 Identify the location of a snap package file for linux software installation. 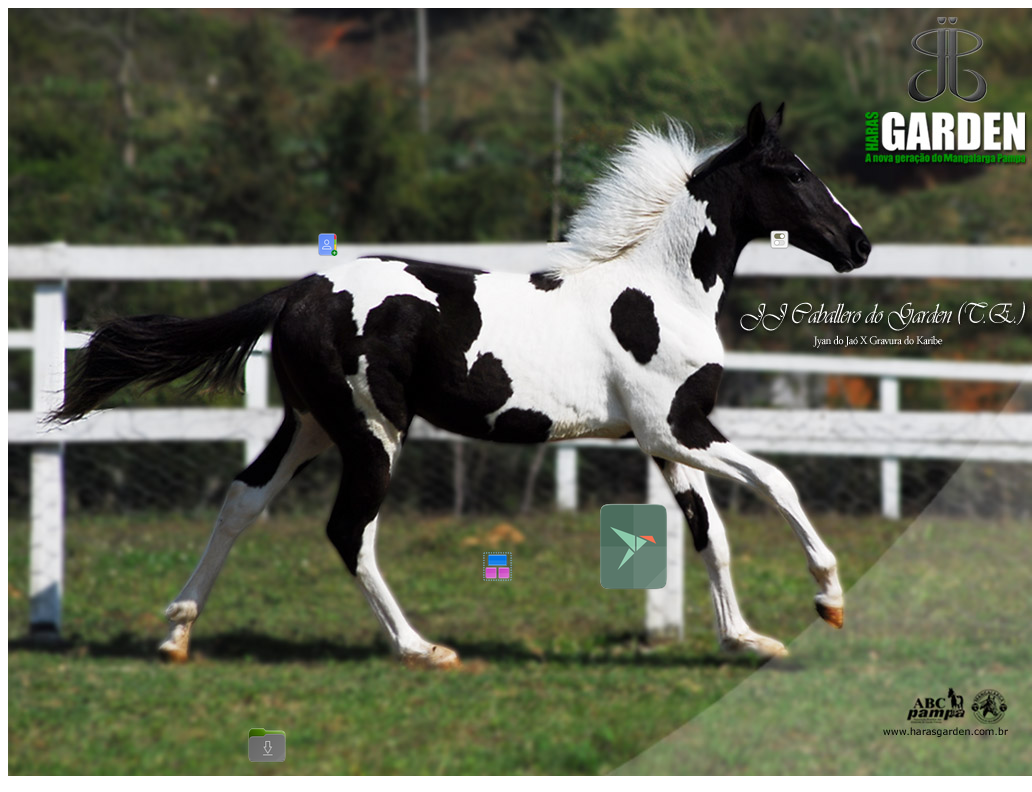
(633, 546).